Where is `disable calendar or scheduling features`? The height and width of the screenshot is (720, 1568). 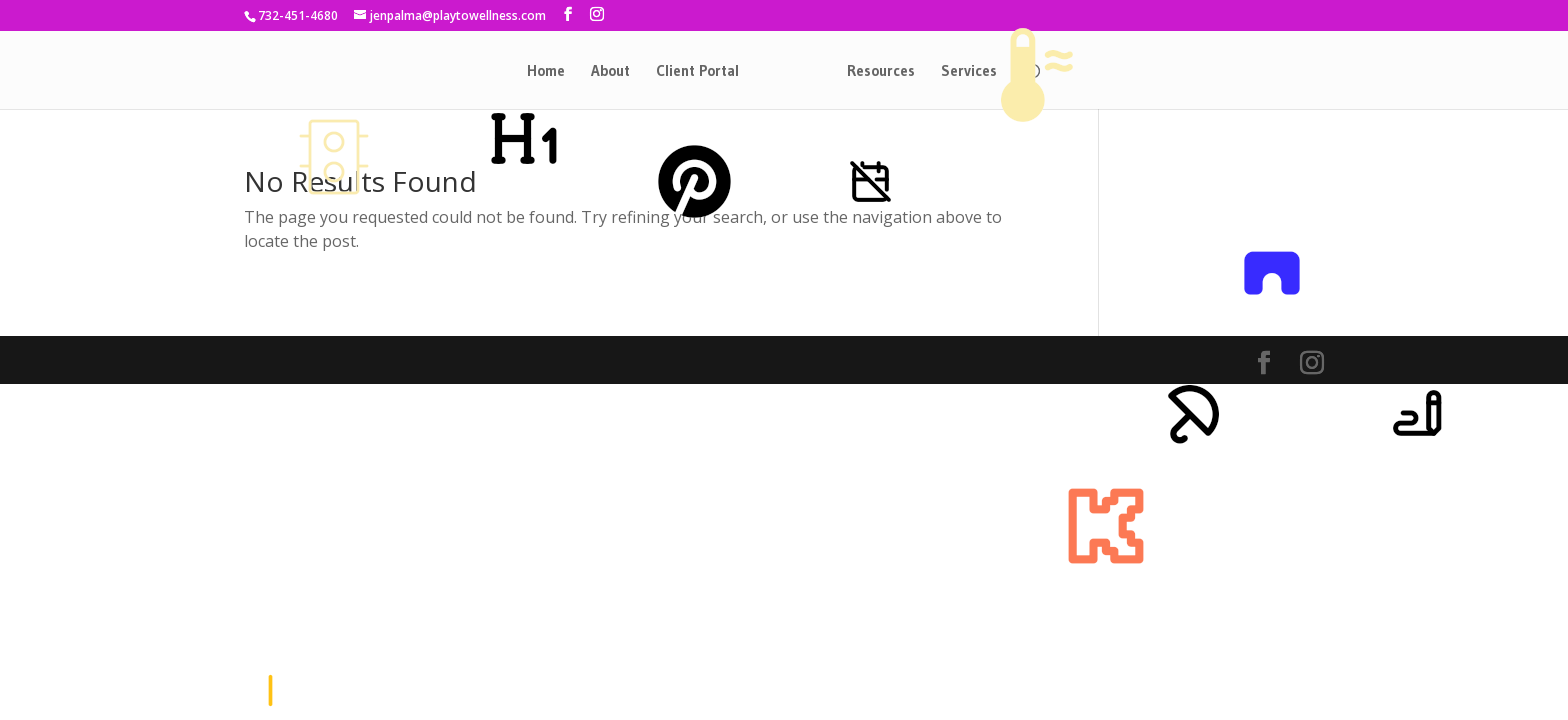
disable calendar or scheduling features is located at coordinates (870, 181).